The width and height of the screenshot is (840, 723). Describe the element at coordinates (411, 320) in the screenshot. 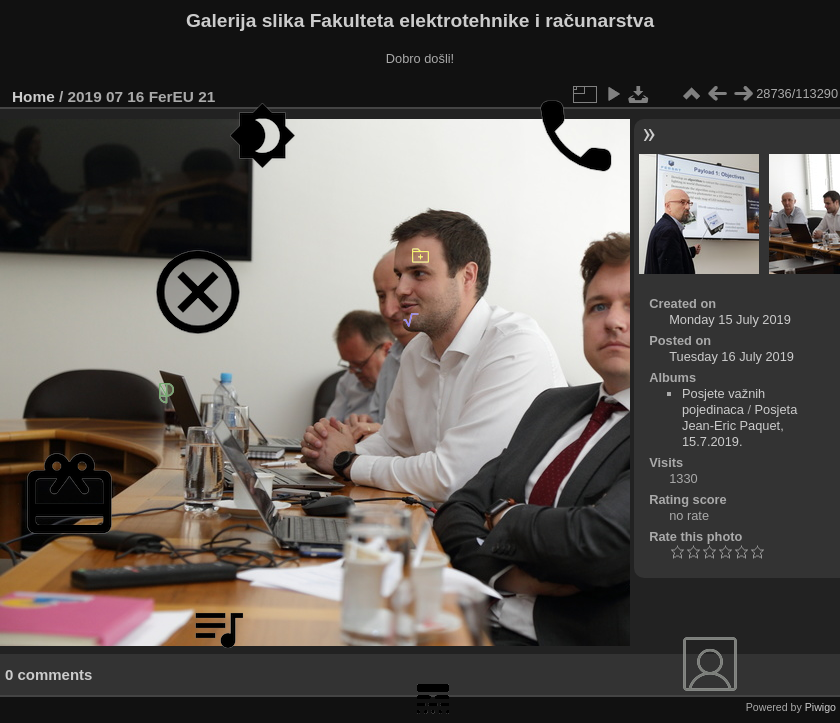

I see `access square root or radical function in calculator` at that location.